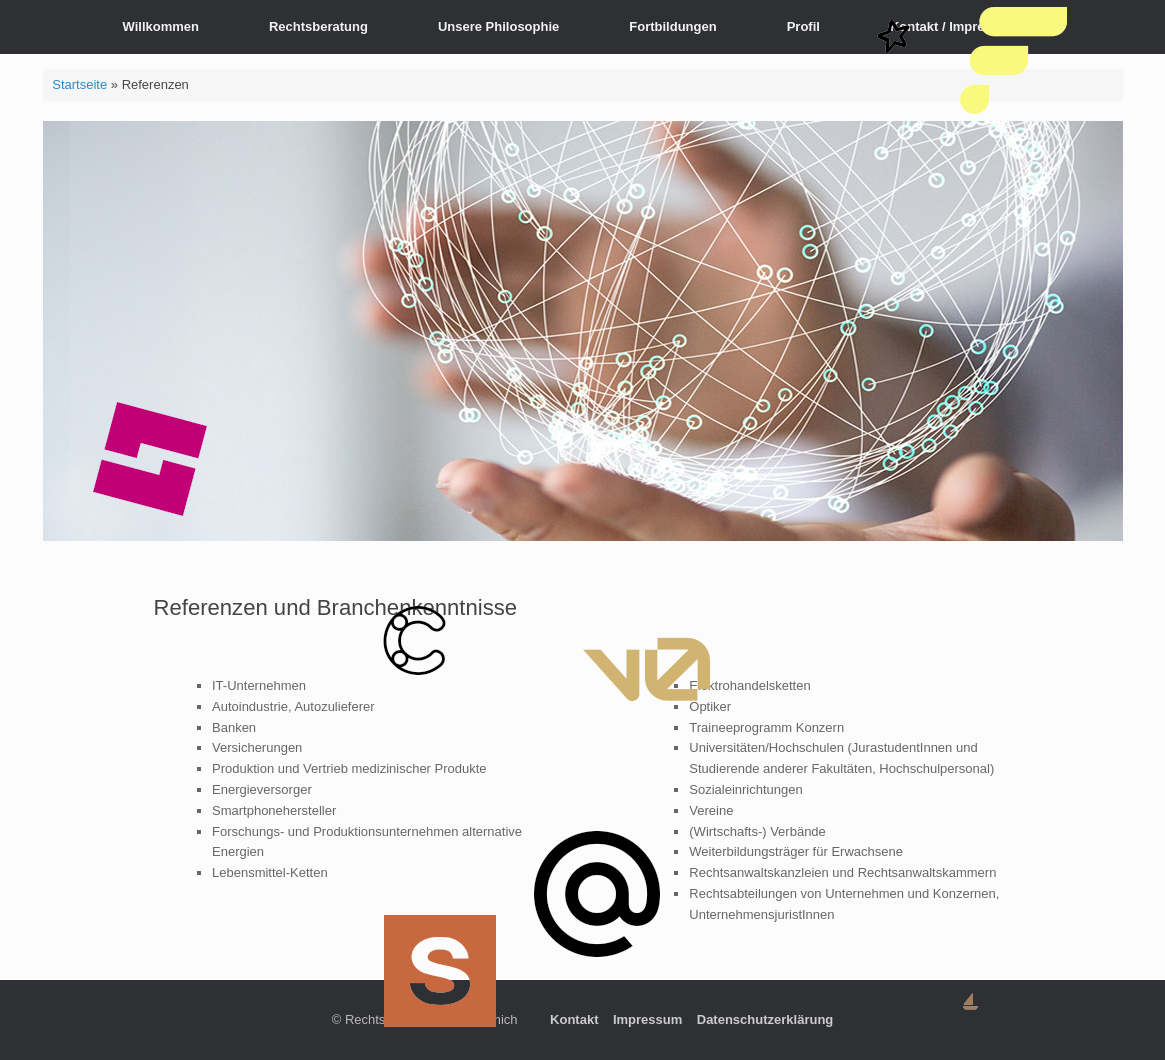  What do you see at coordinates (414, 640) in the screenshot?
I see `link to Contentful CMS platform` at bounding box center [414, 640].